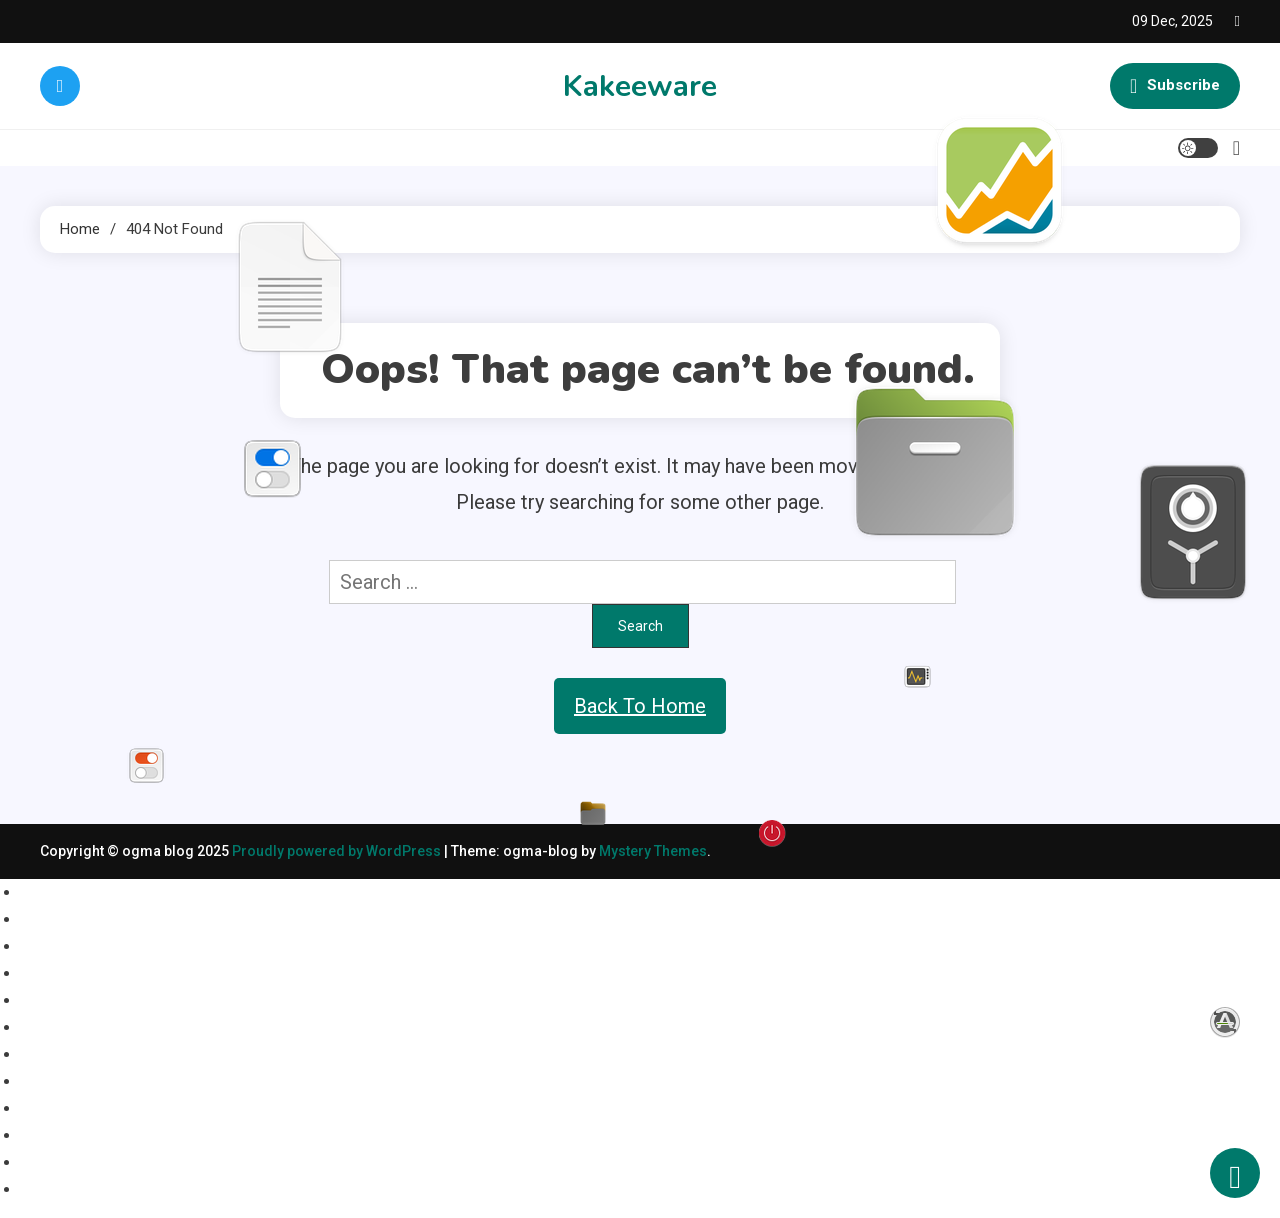 Image resolution: width=1280 pixels, height=1218 pixels. What do you see at coordinates (272, 468) in the screenshot?
I see `open gnome tweaks to customize desktop settings` at bounding box center [272, 468].